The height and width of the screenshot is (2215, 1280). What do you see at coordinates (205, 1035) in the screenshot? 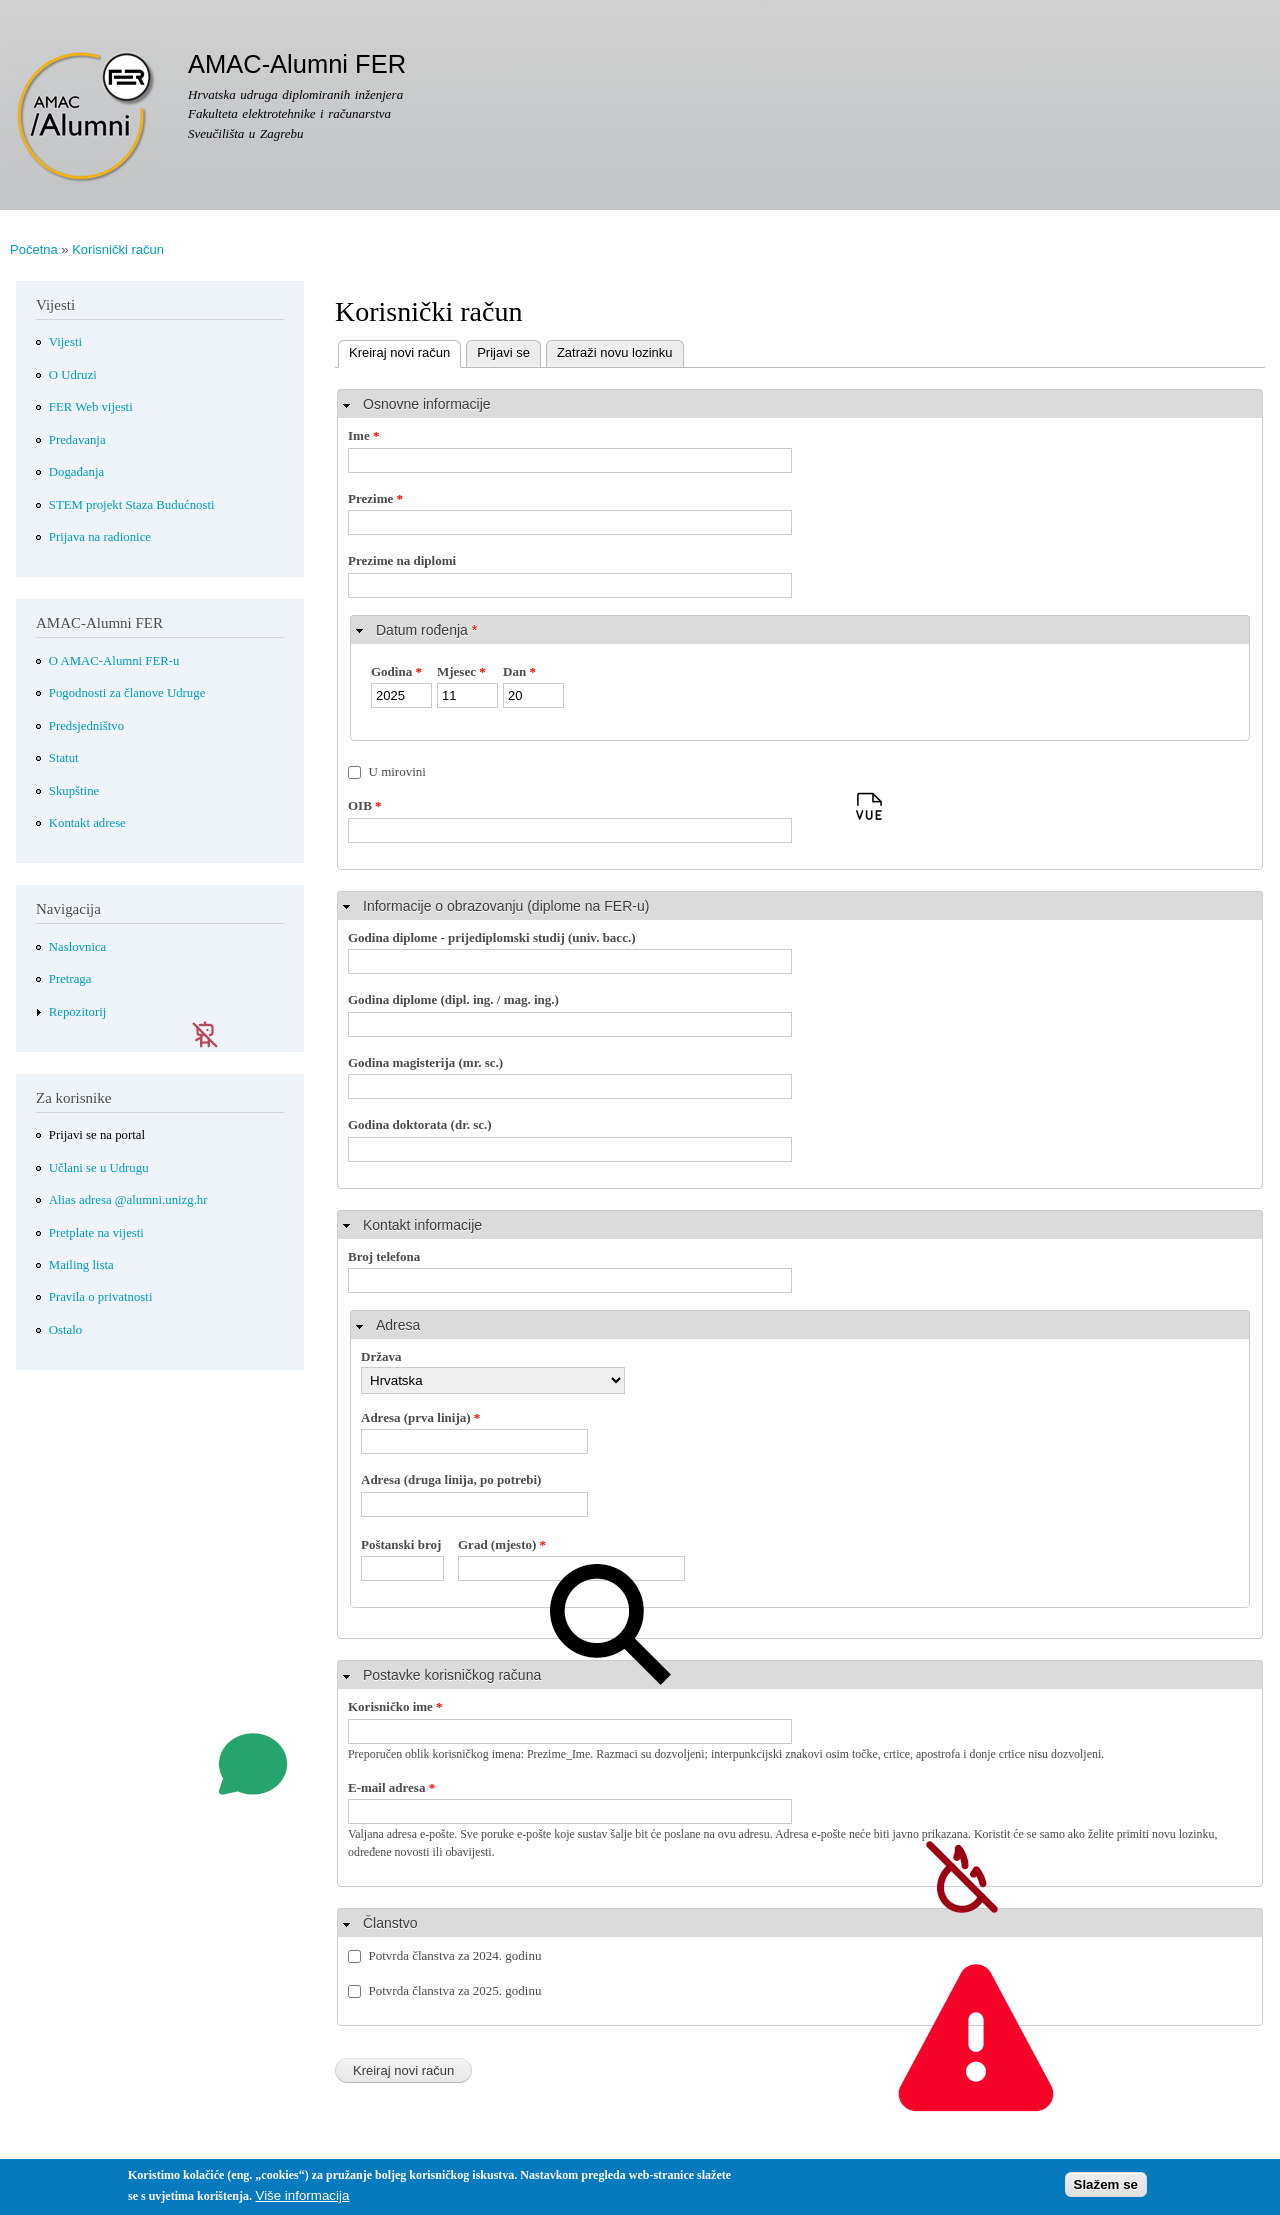
I see `disable bot or automated features` at bounding box center [205, 1035].